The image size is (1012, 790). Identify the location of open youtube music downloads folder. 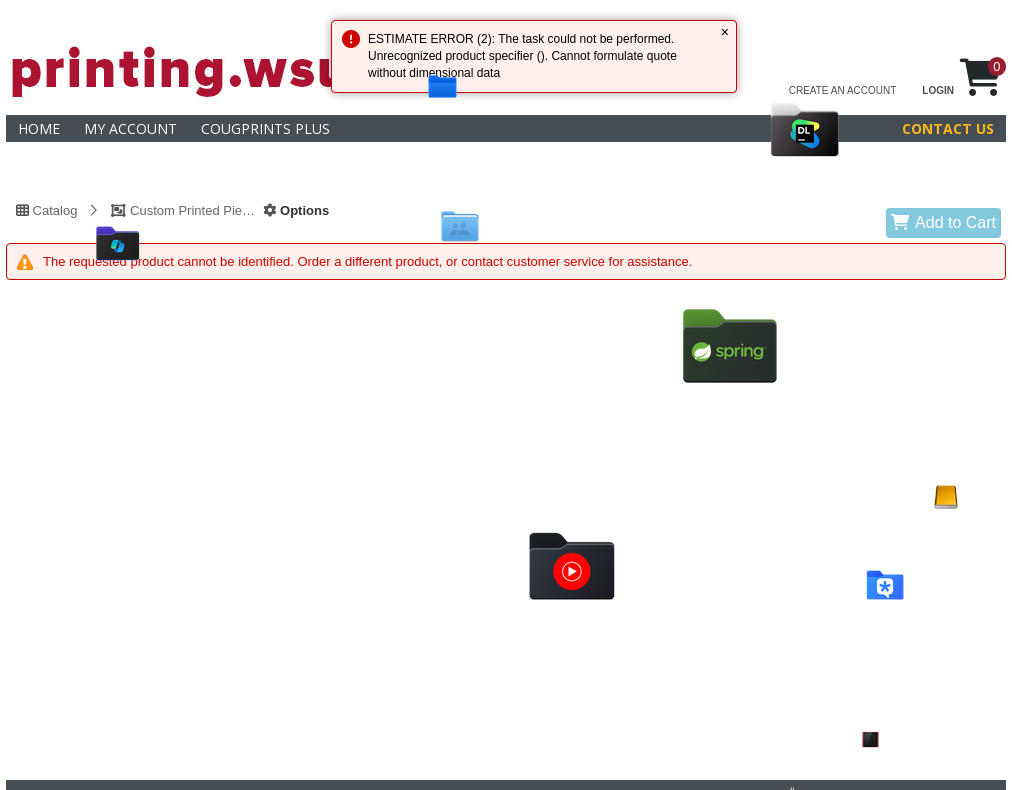
(571, 568).